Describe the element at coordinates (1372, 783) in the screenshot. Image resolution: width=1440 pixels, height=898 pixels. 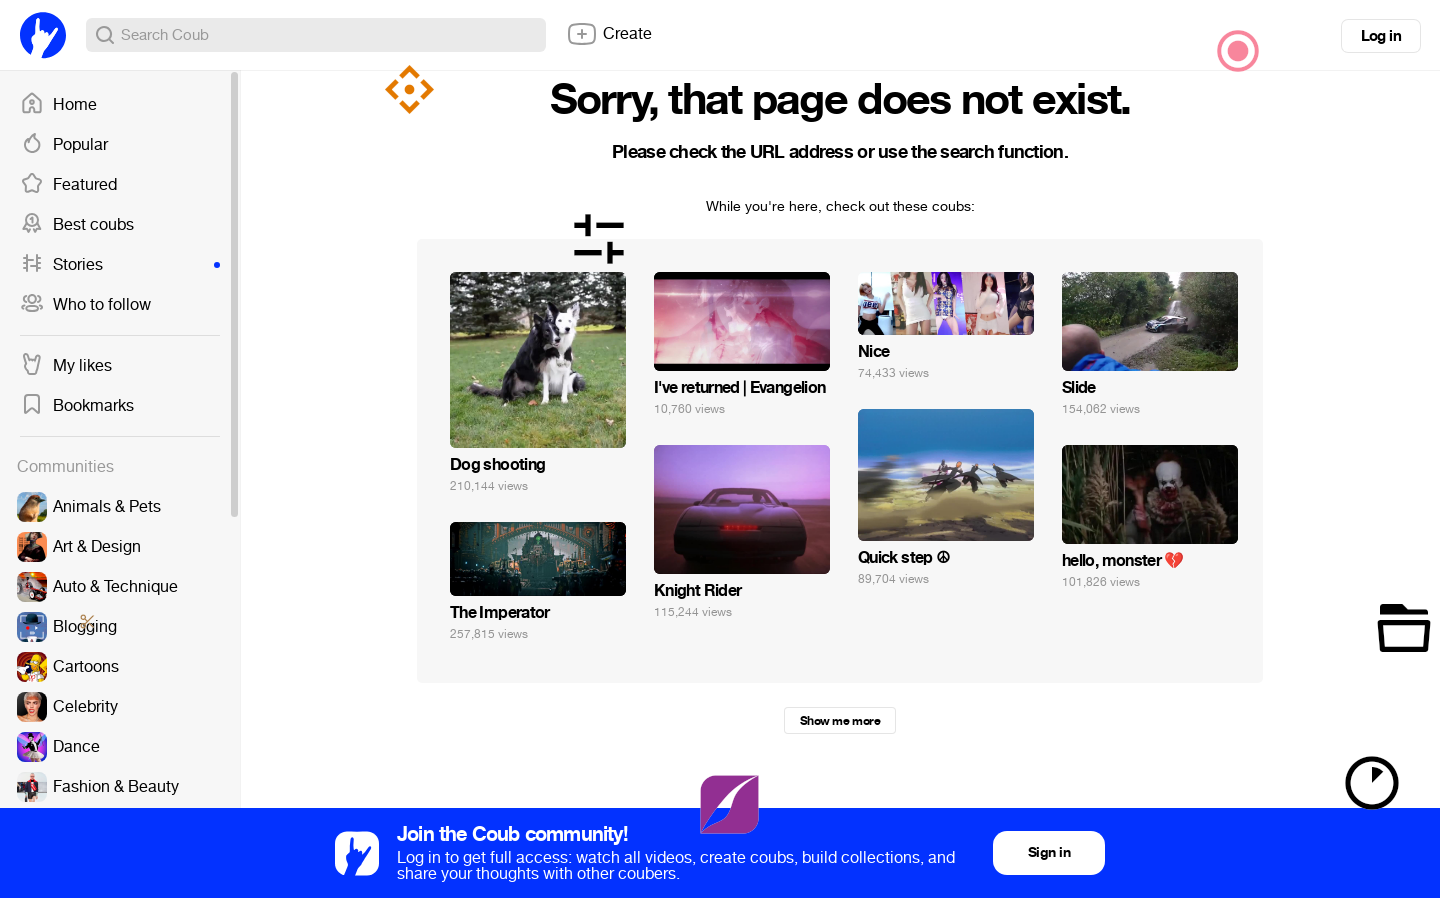
I see `indicates 25% progress or completion status` at that location.